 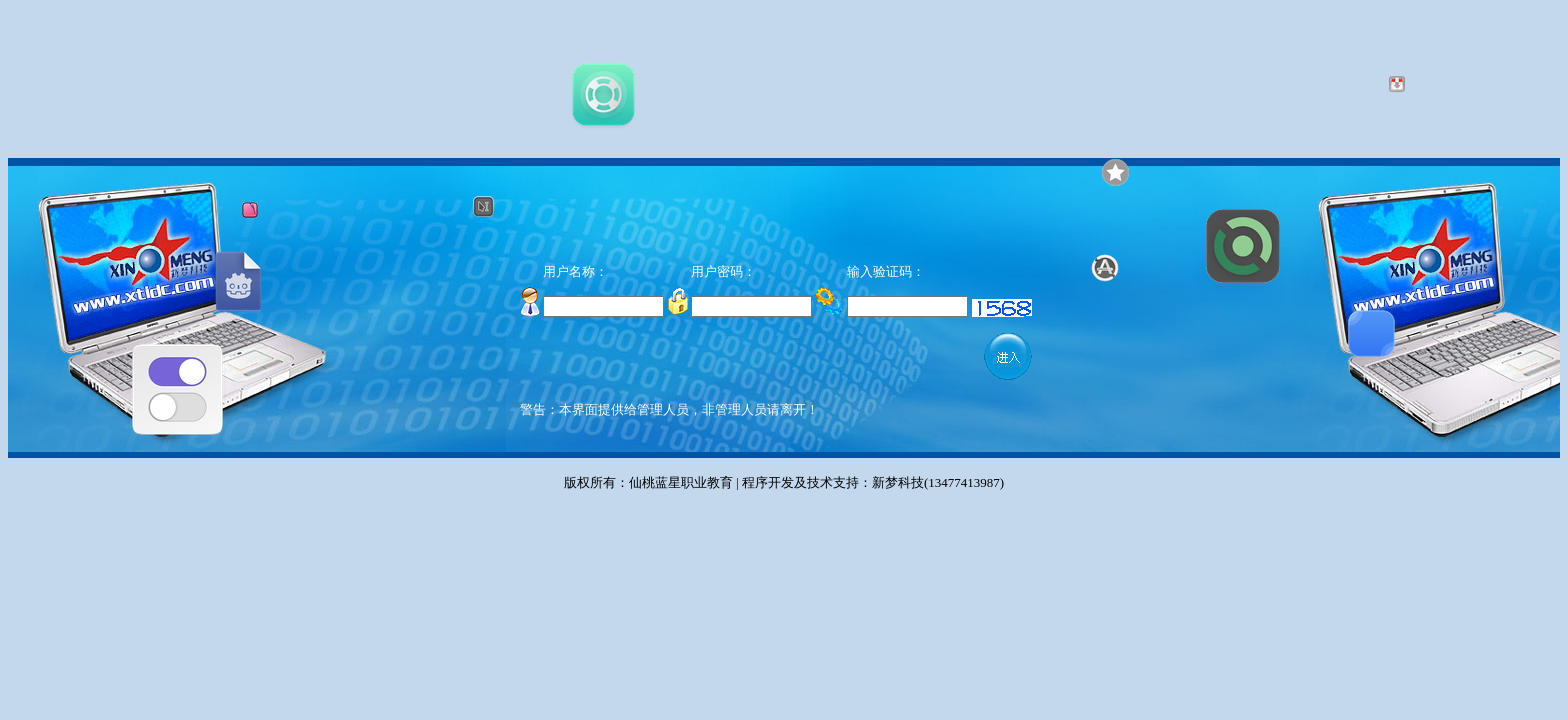 I want to click on open bleachbit system cleaner app, so click(x=250, y=210).